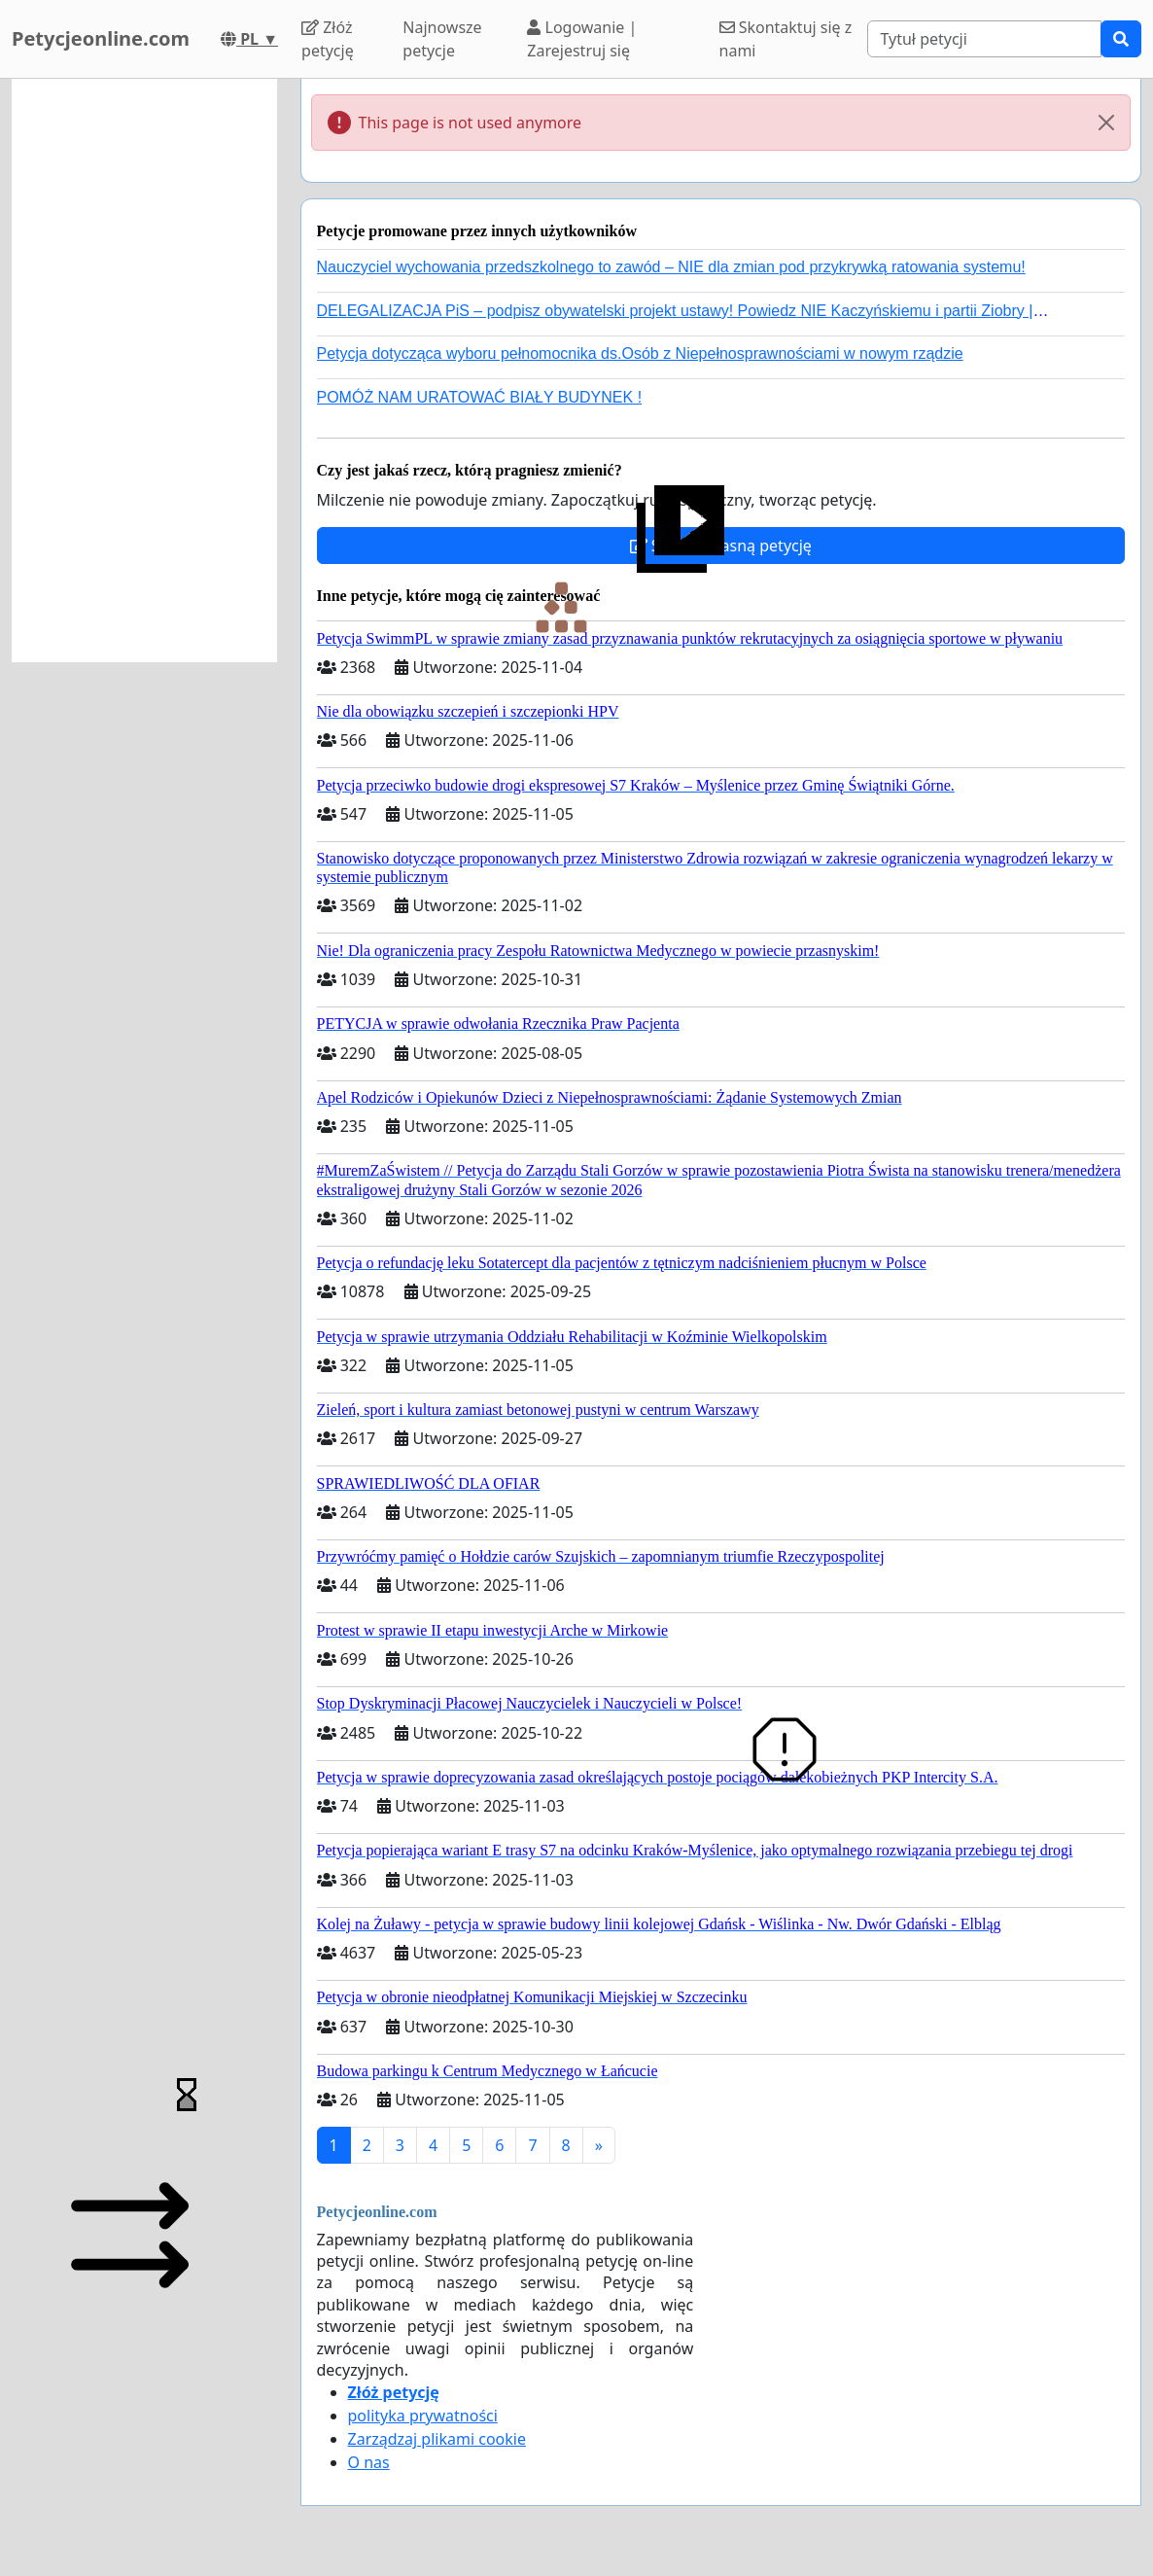 The height and width of the screenshot is (2576, 1153). What do you see at coordinates (561, 607) in the screenshot?
I see `view stacked or layered resources` at bounding box center [561, 607].